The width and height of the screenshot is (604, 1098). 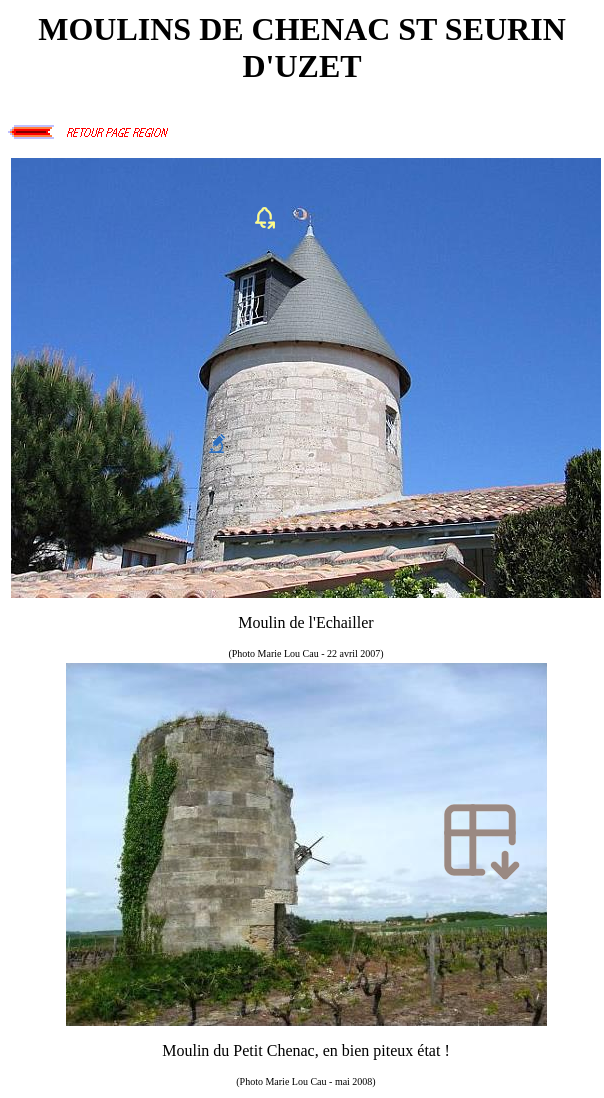 I want to click on access scientific or research tools, so click(x=216, y=443).